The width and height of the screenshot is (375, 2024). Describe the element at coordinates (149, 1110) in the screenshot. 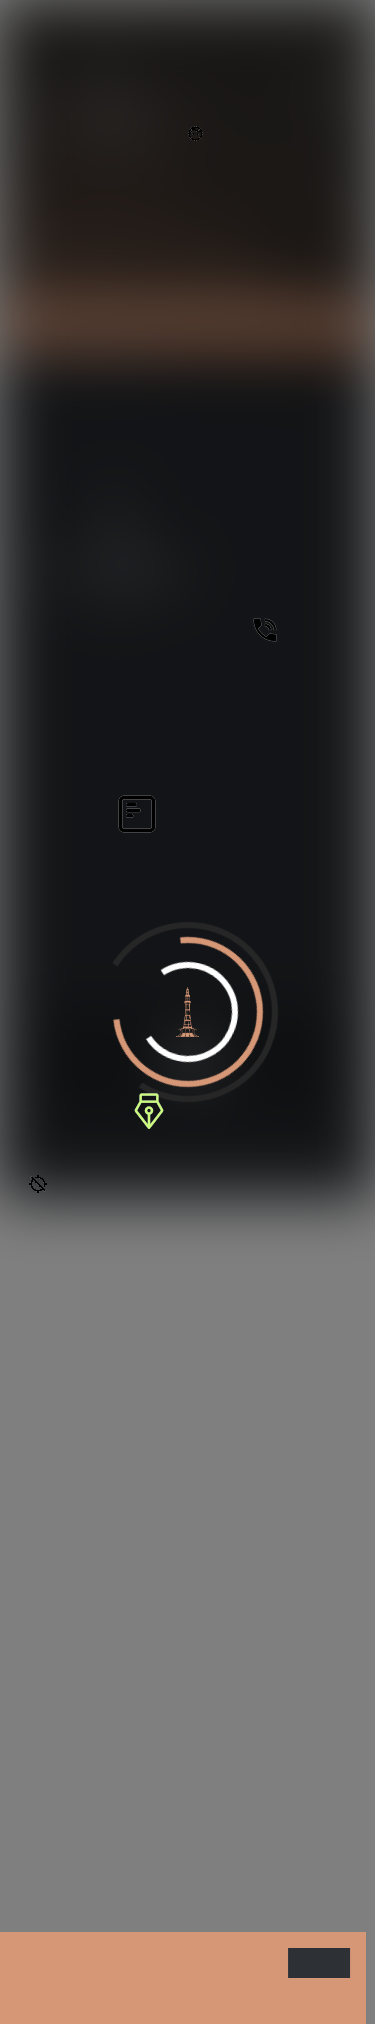

I see `access drawing or illustration tools` at that location.